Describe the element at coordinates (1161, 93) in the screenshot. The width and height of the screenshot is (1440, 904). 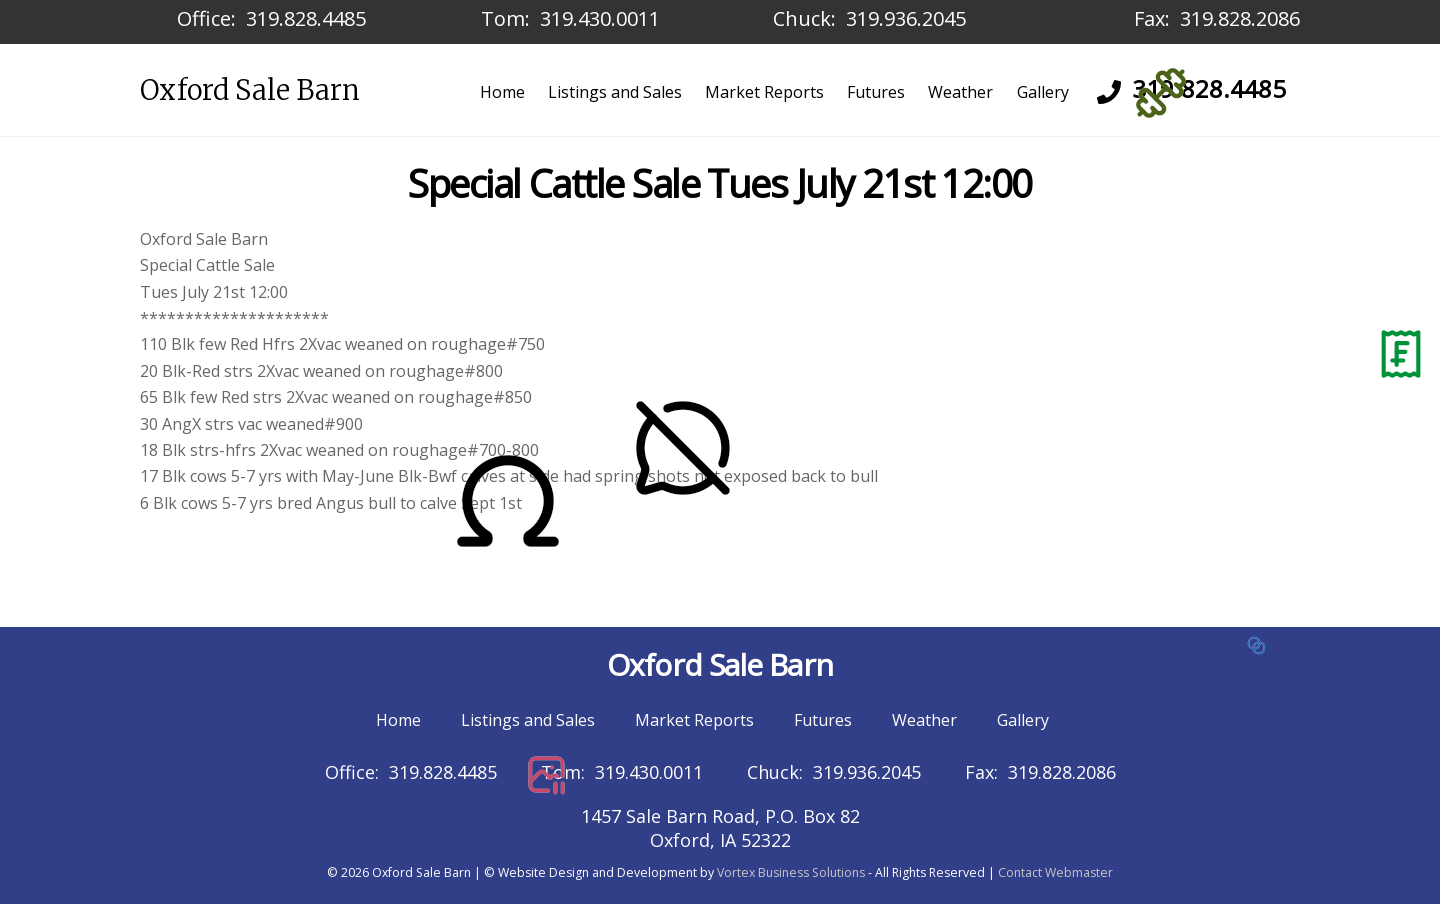
I see `access fitness or workout features` at that location.